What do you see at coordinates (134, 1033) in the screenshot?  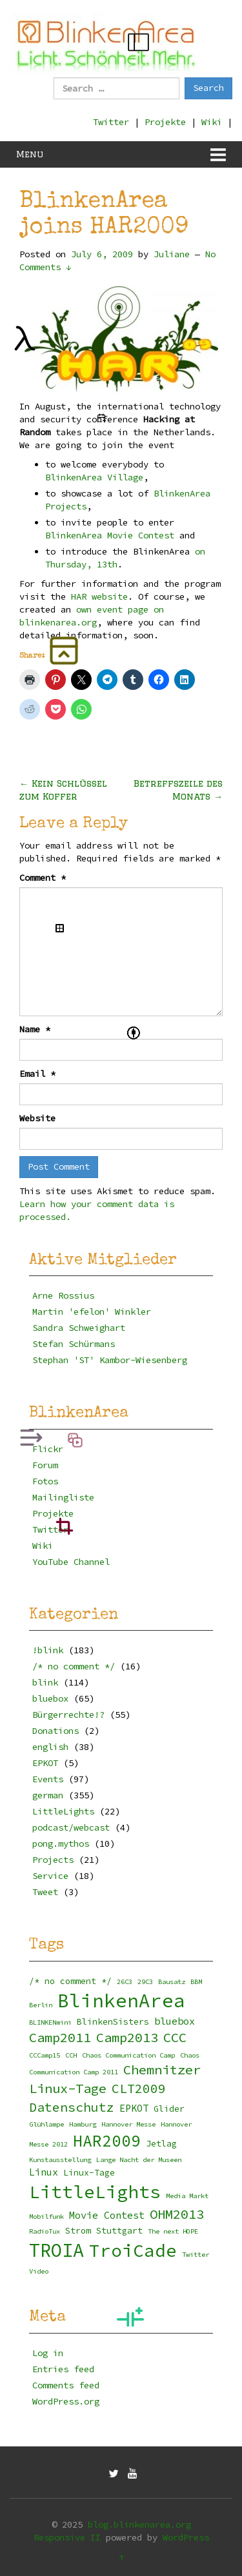 I see `view attribution or credit information` at bounding box center [134, 1033].